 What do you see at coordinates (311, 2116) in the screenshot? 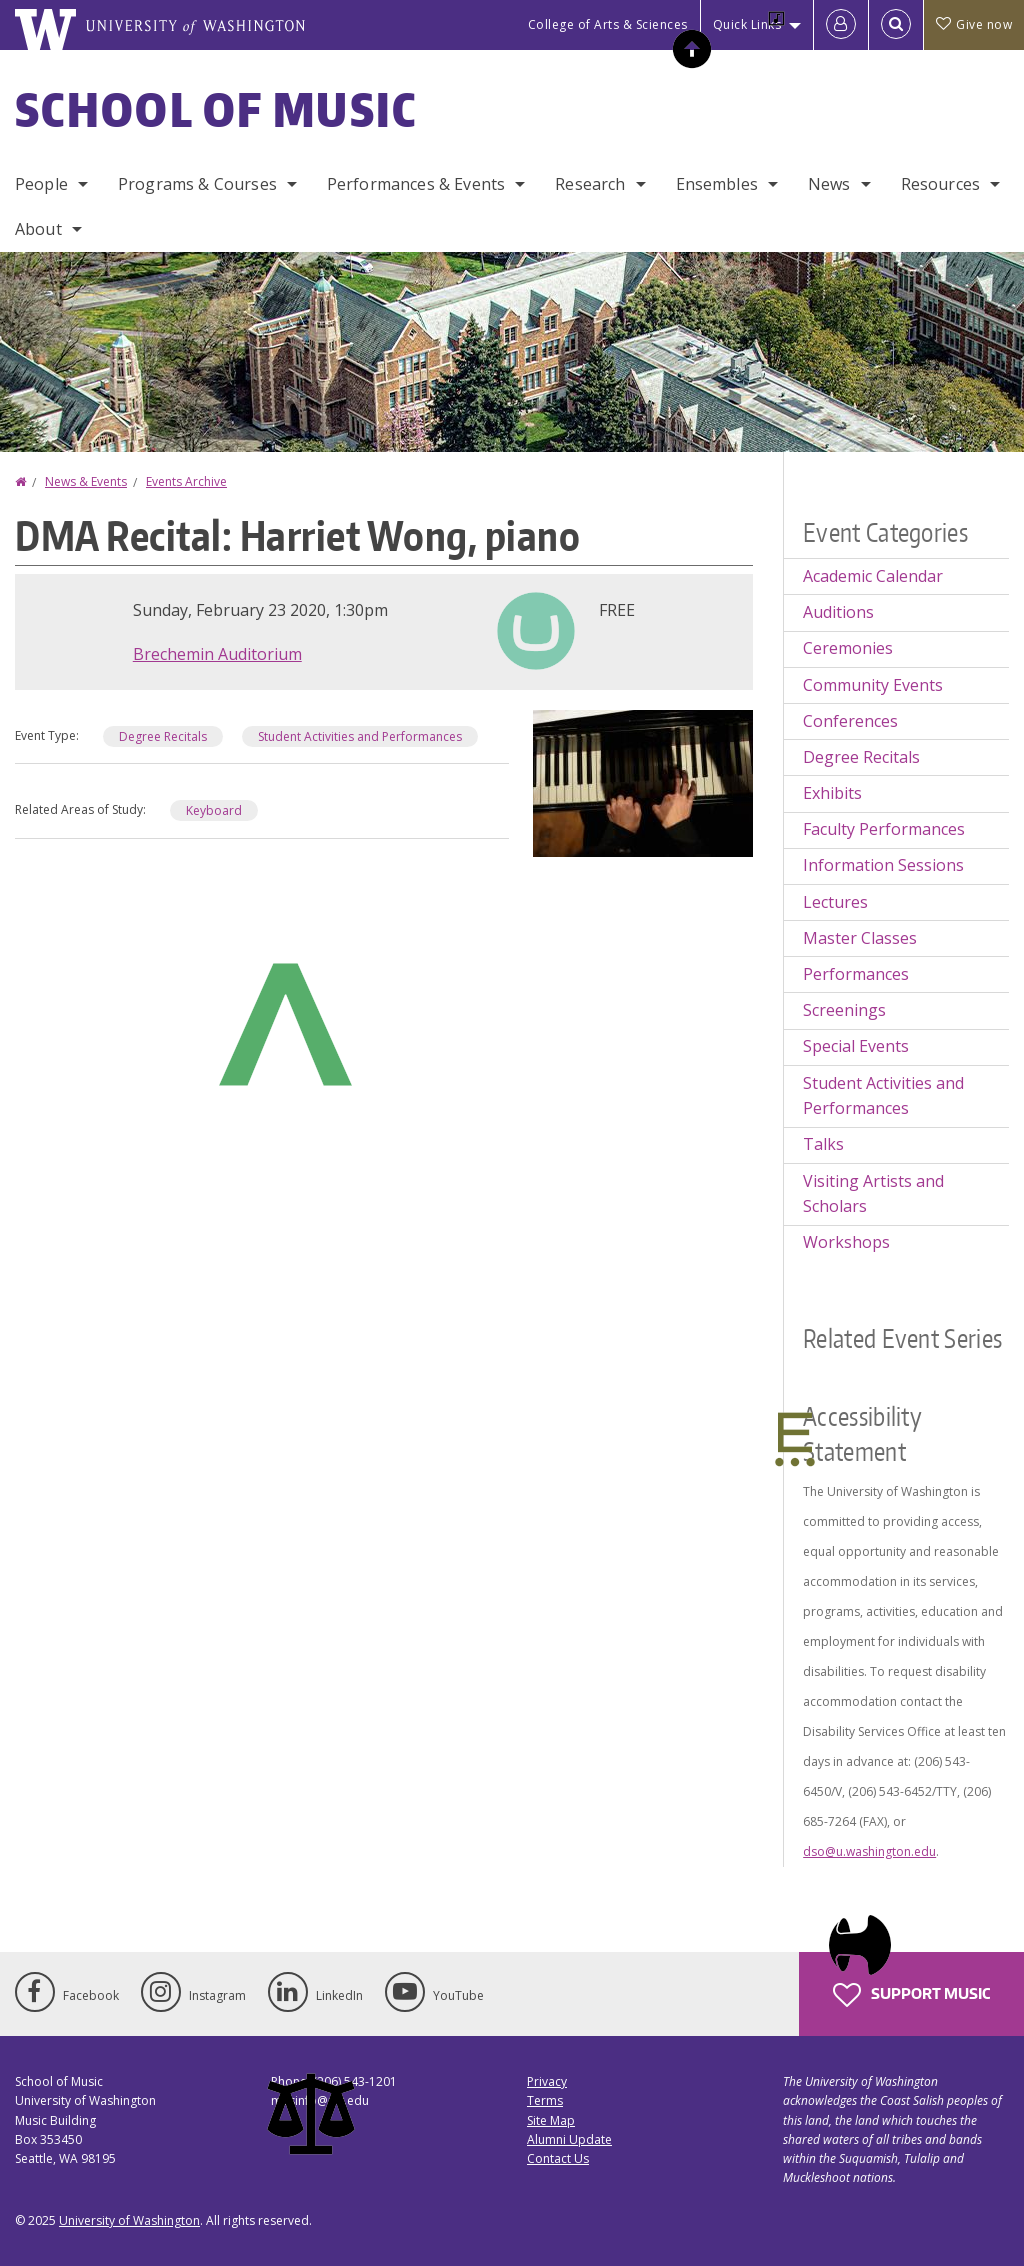
I see `access legal or terms of service information` at bounding box center [311, 2116].